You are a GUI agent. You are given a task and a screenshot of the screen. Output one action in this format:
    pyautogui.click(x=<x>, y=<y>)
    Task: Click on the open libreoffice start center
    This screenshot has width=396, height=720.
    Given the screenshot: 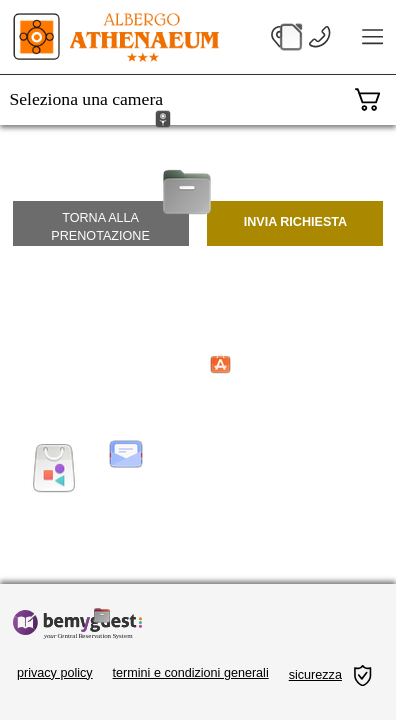 What is the action you would take?
    pyautogui.click(x=291, y=37)
    